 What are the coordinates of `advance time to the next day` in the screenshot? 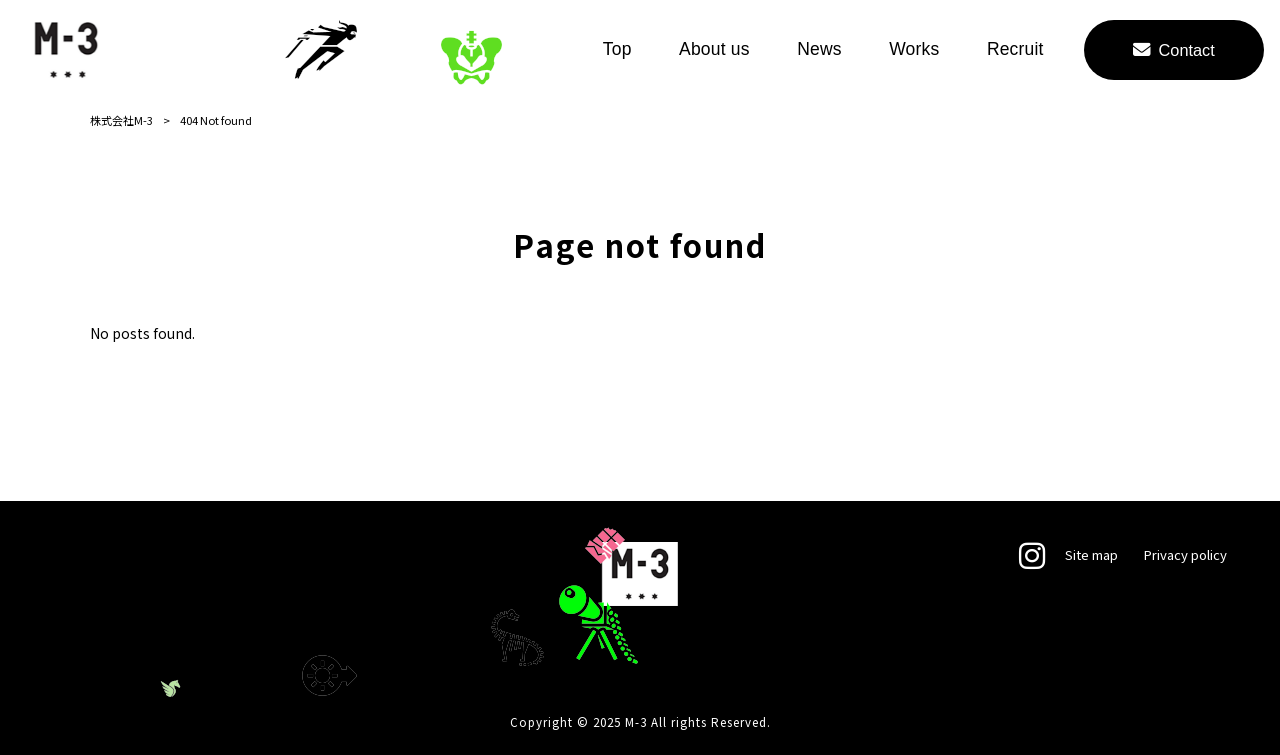 It's located at (329, 675).